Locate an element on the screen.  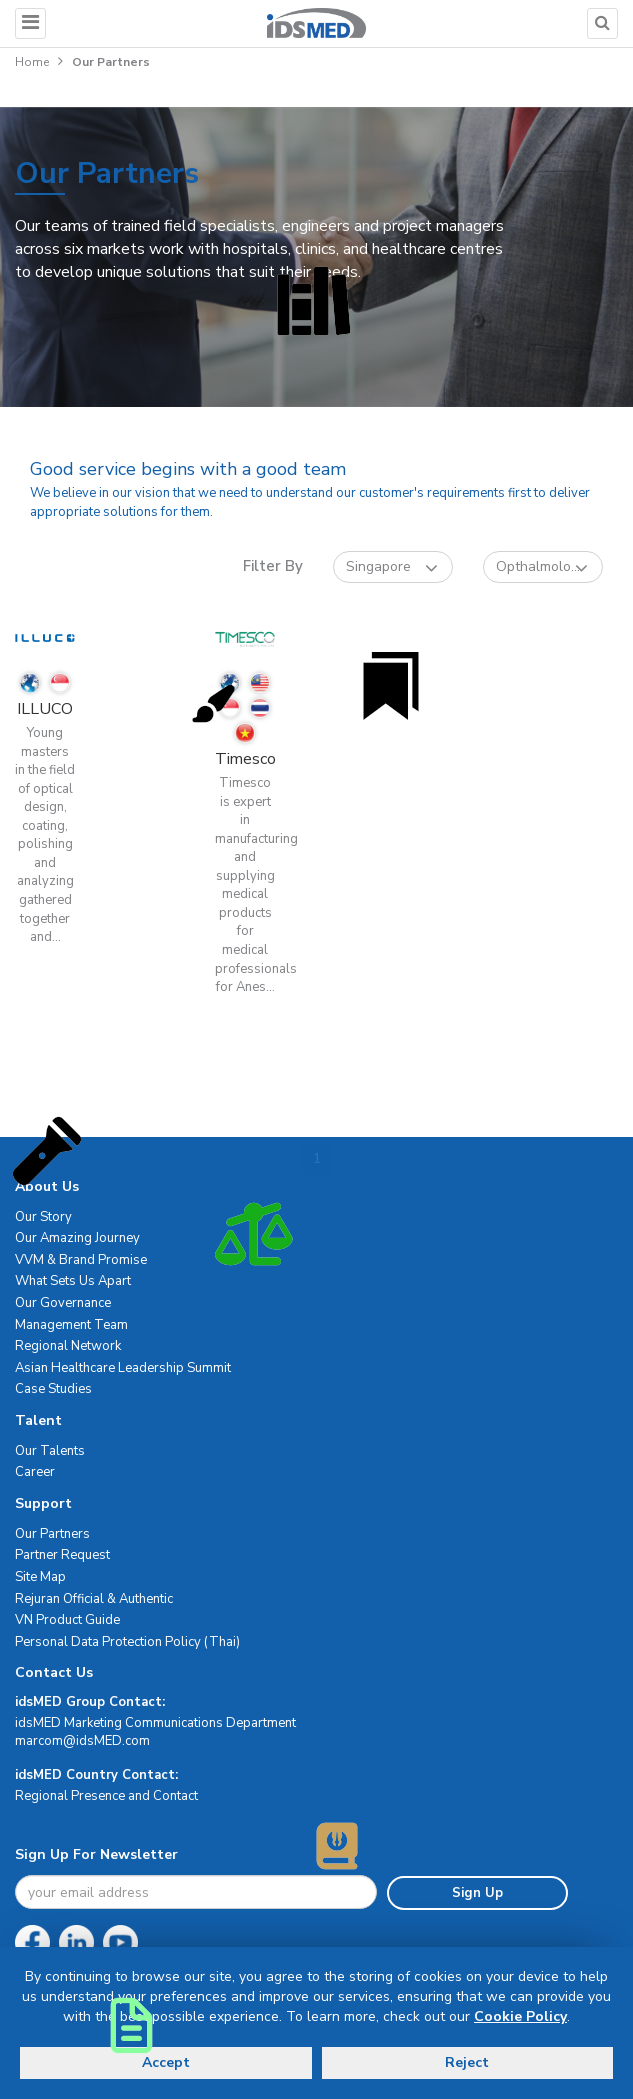
indicates an imbalanced or unequal comparison is located at coordinates (254, 1234).